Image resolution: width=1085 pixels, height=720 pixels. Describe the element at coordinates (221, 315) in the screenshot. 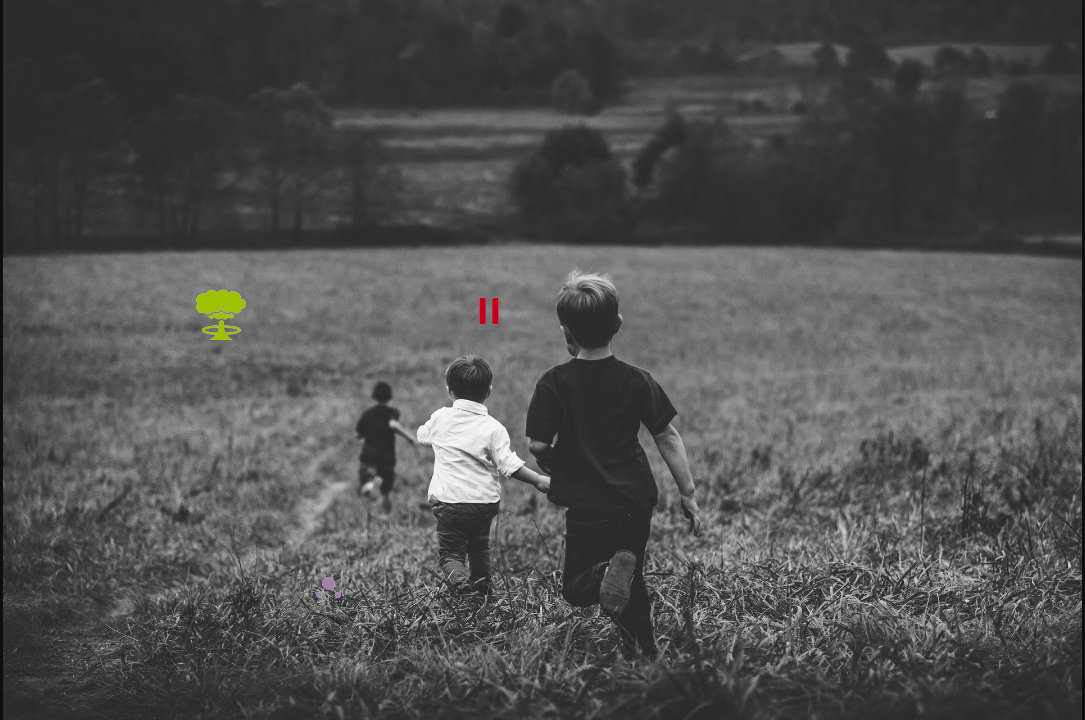

I see `indicates explosion or blast event in game` at that location.